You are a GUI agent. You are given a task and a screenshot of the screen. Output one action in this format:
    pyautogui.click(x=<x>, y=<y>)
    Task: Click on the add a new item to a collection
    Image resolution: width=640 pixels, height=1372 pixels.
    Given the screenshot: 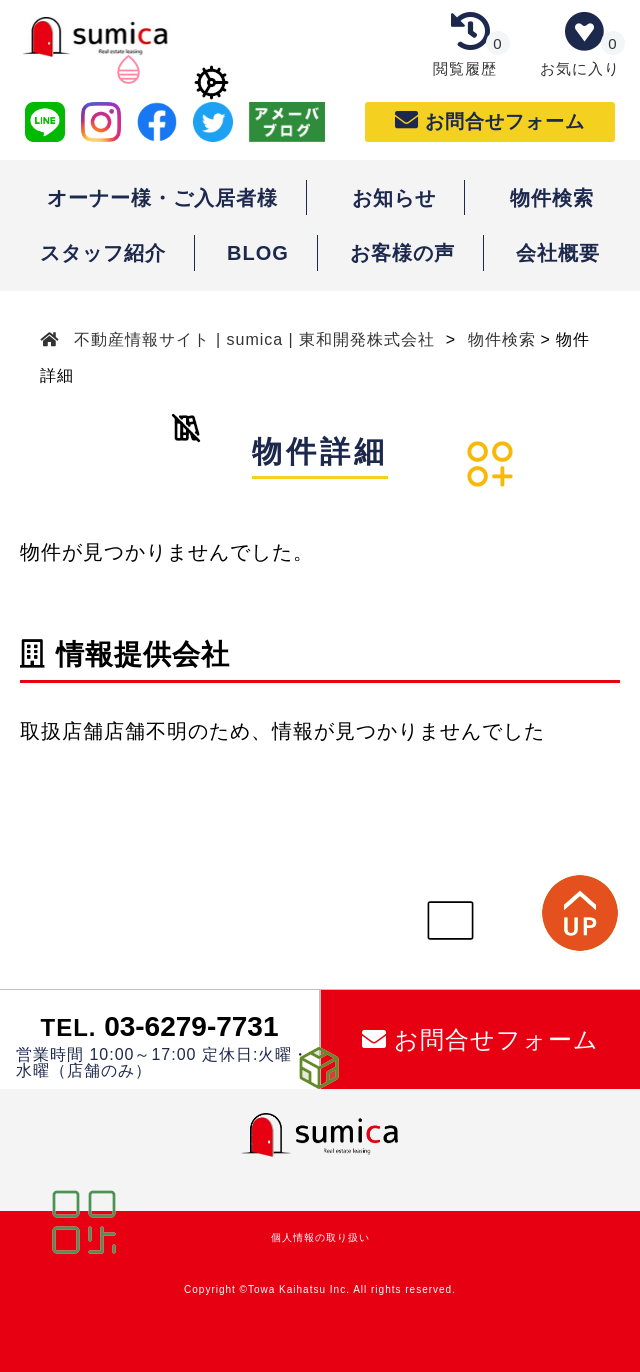 What is the action you would take?
    pyautogui.click(x=490, y=464)
    